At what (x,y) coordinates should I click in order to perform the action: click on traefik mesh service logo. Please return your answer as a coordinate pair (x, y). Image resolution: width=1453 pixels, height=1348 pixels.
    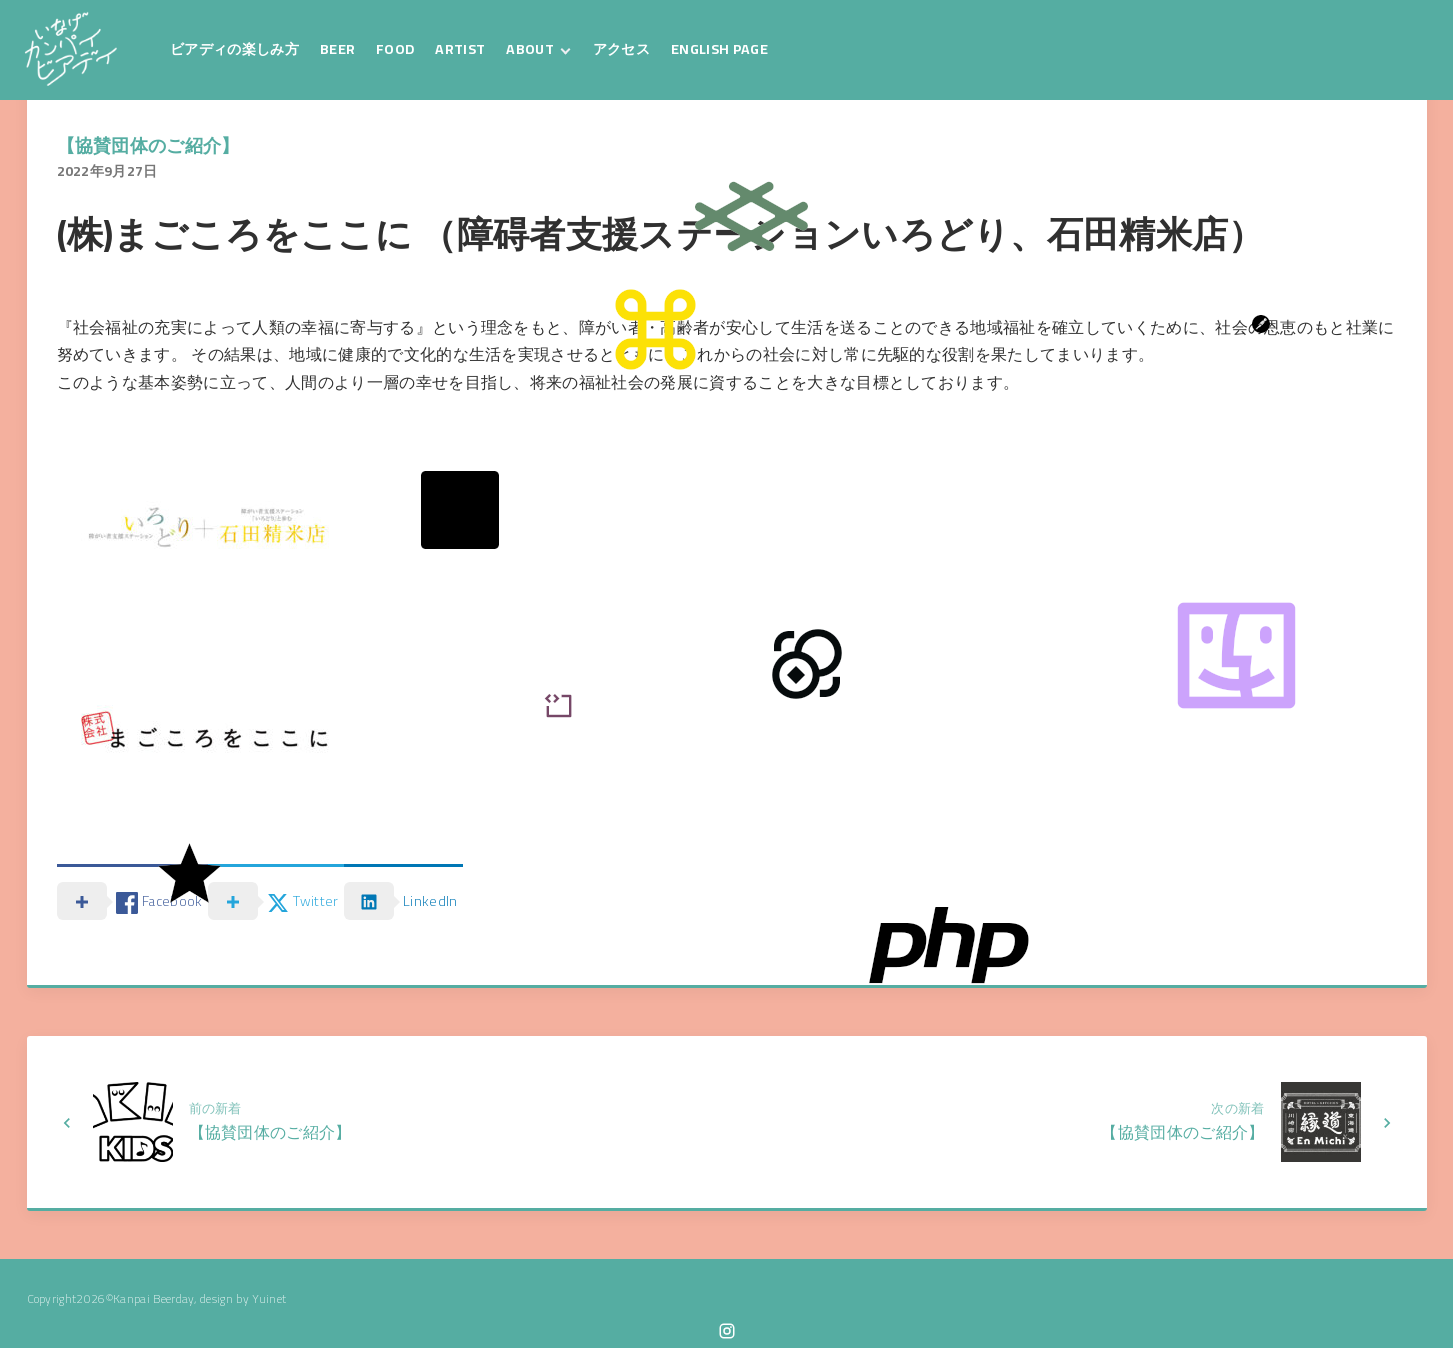
    Looking at the image, I should click on (751, 216).